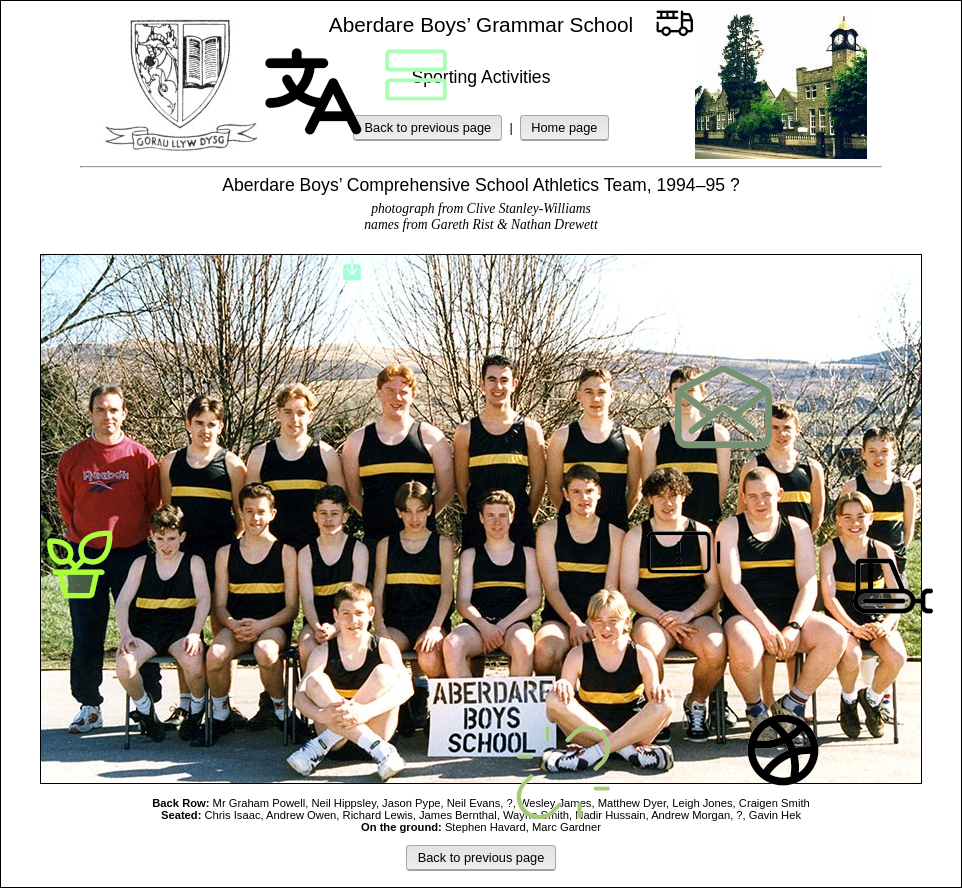  I want to click on translate text to another language, so click(310, 93).